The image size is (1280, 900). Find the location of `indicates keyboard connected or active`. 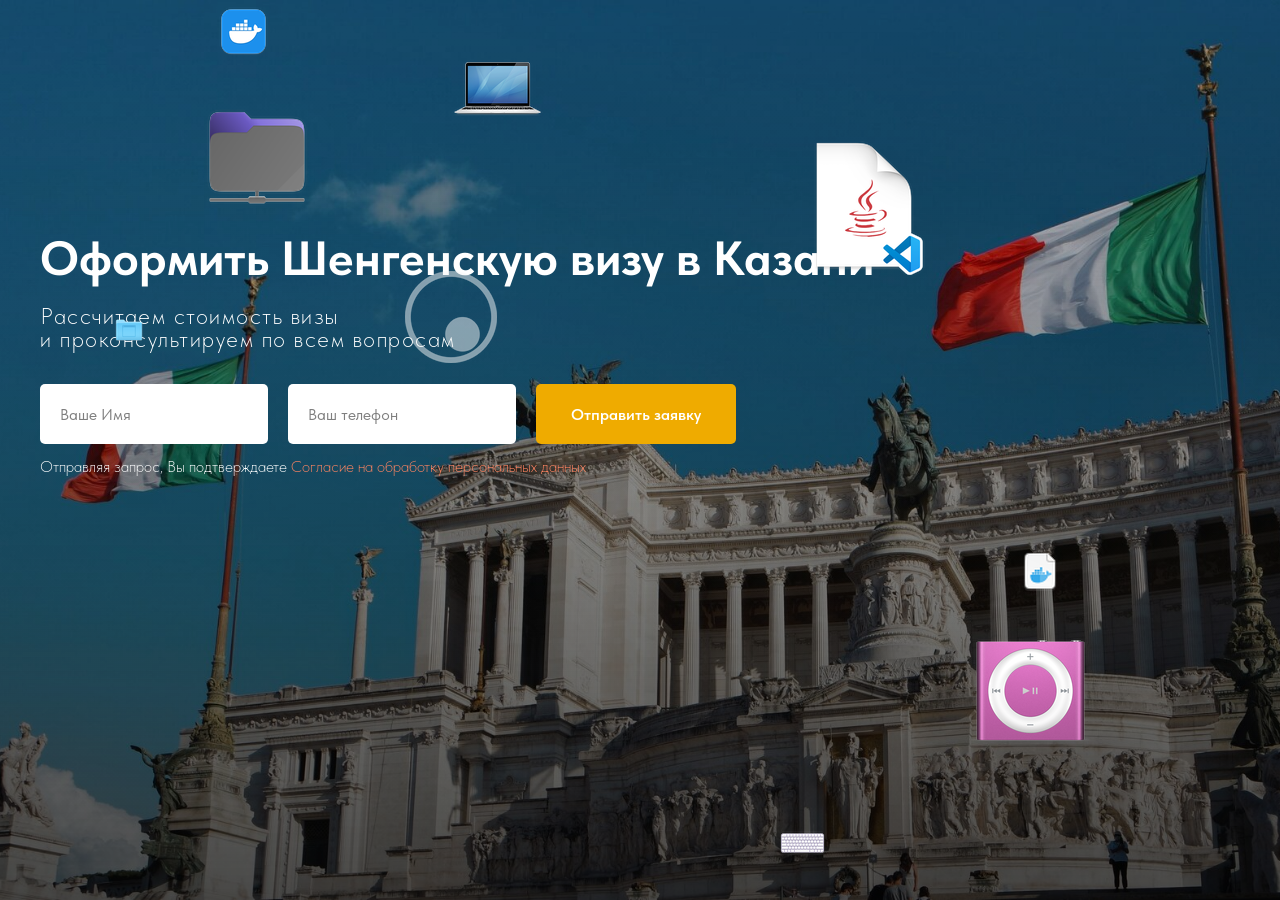

indicates keyboard connected or active is located at coordinates (802, 843).